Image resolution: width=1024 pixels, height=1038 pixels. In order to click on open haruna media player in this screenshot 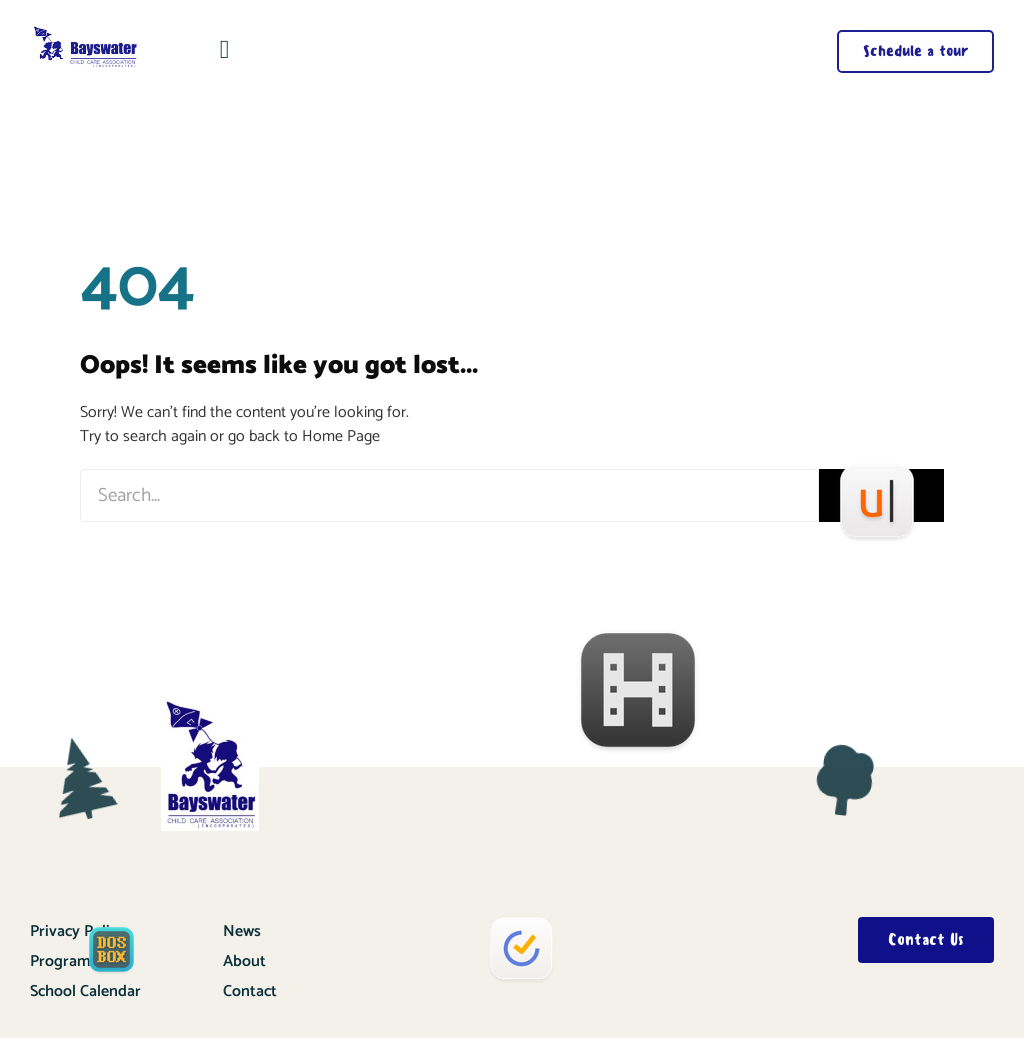, I will do `click(638, 690)`.